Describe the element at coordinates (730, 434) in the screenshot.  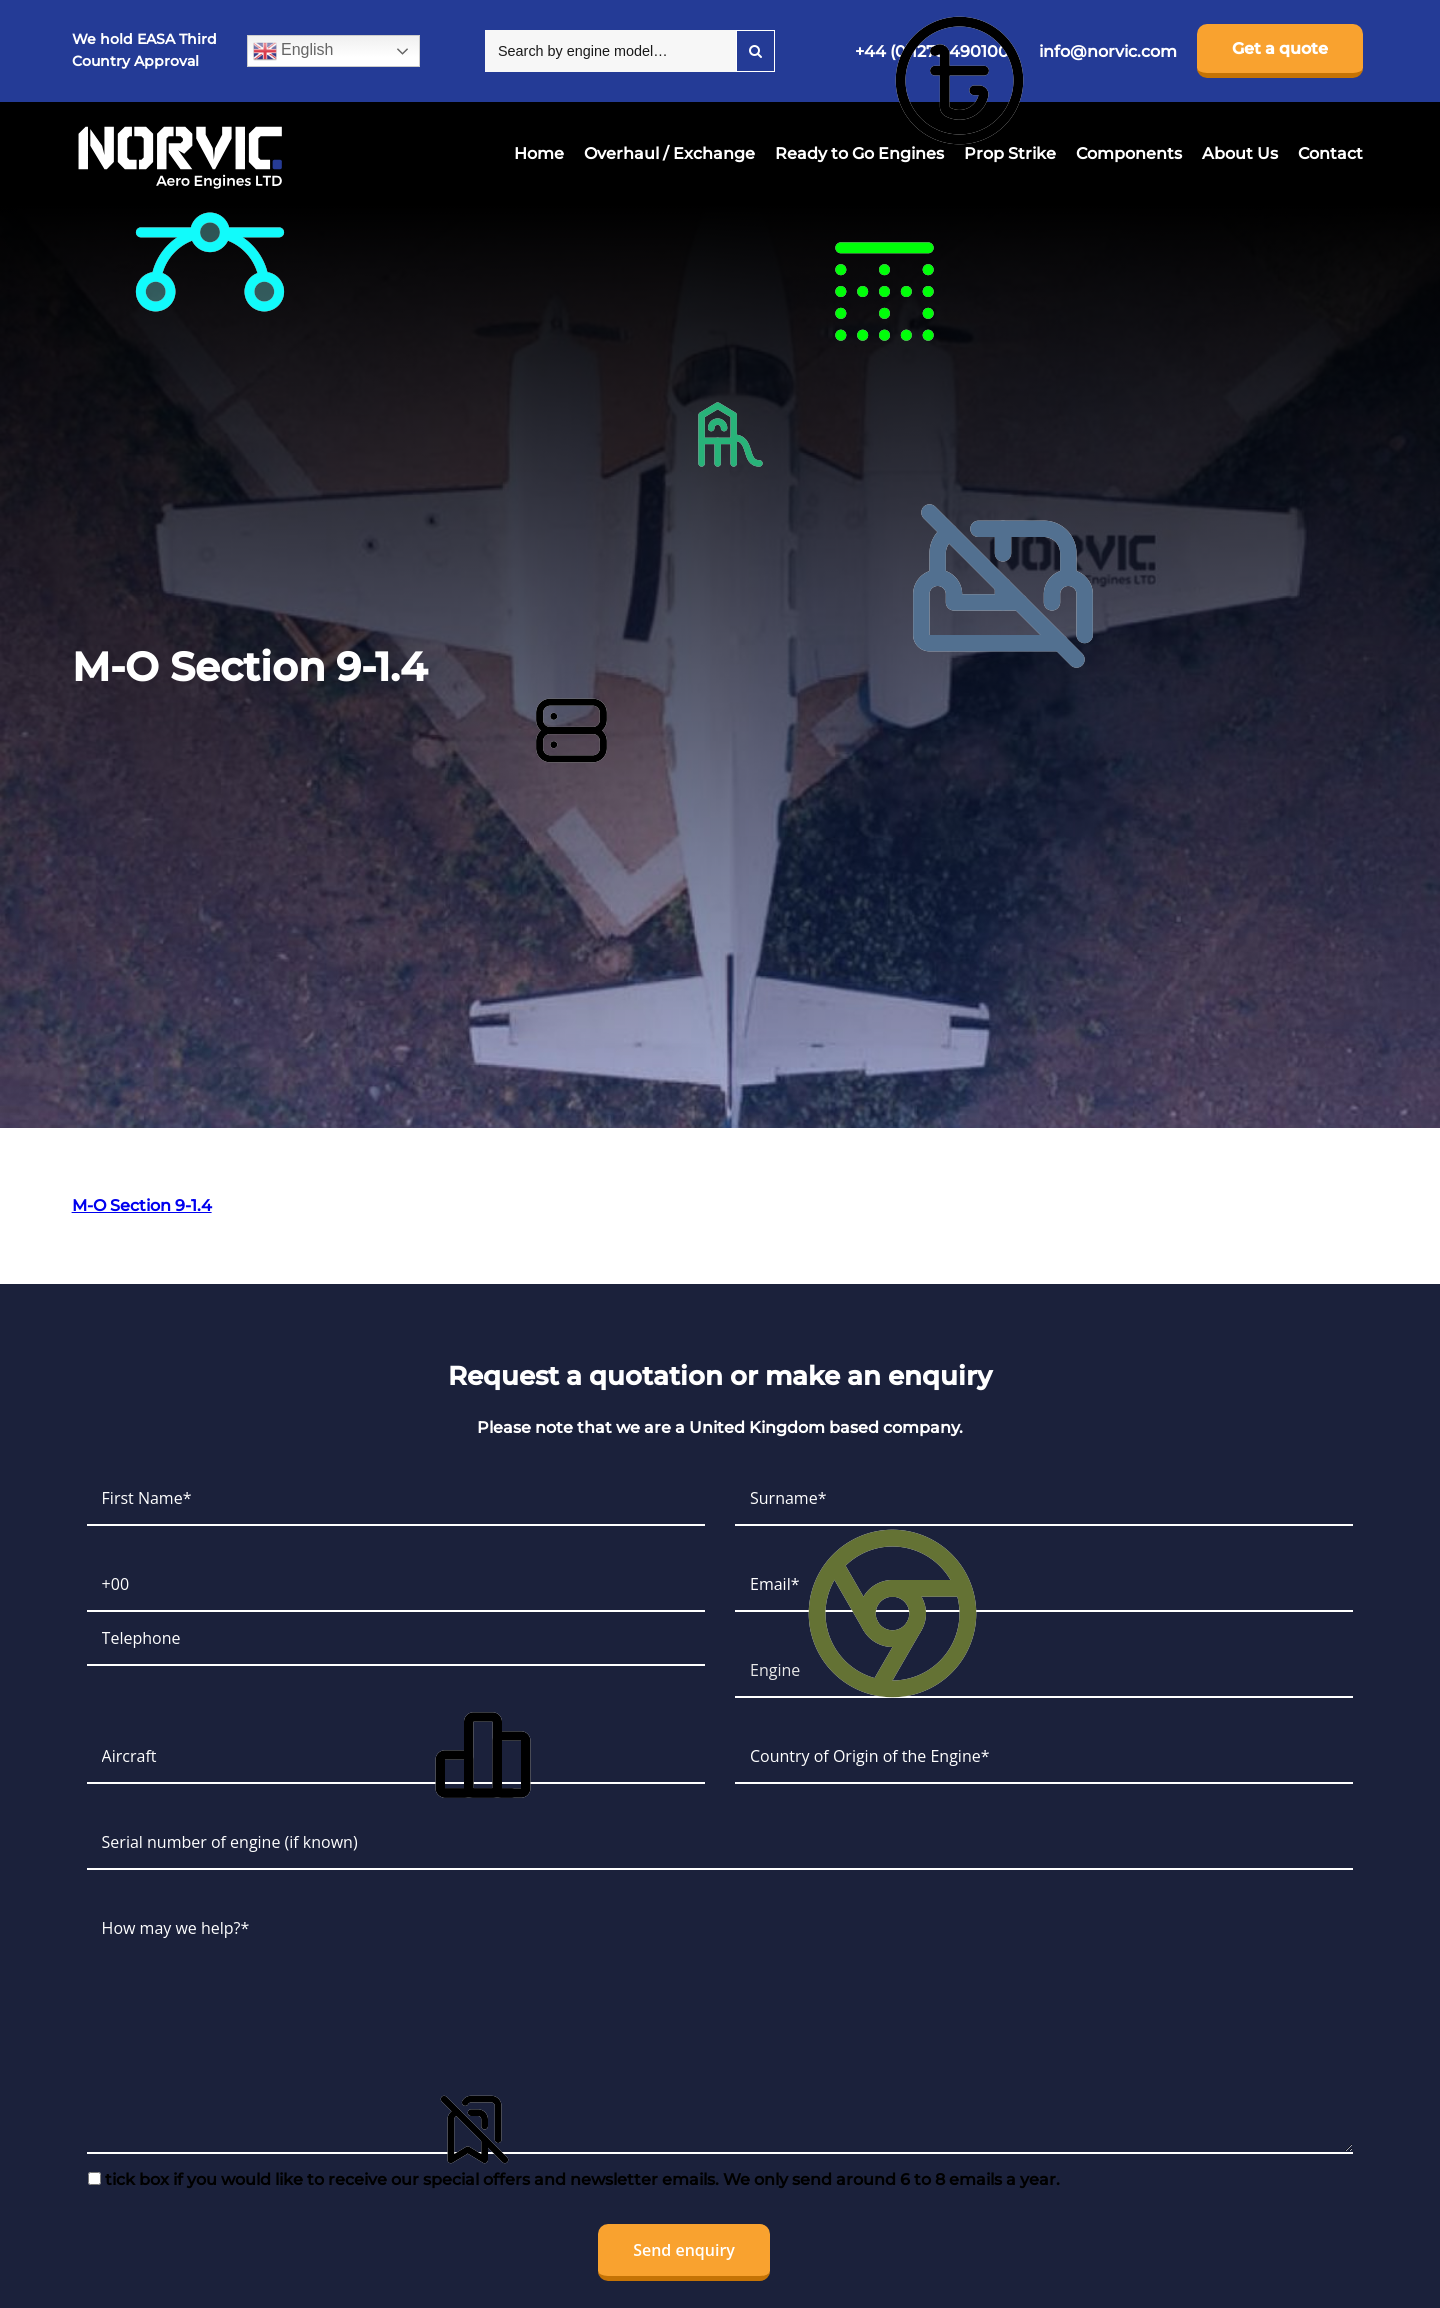
I see `access playground or outdoor equipment information` at that location.